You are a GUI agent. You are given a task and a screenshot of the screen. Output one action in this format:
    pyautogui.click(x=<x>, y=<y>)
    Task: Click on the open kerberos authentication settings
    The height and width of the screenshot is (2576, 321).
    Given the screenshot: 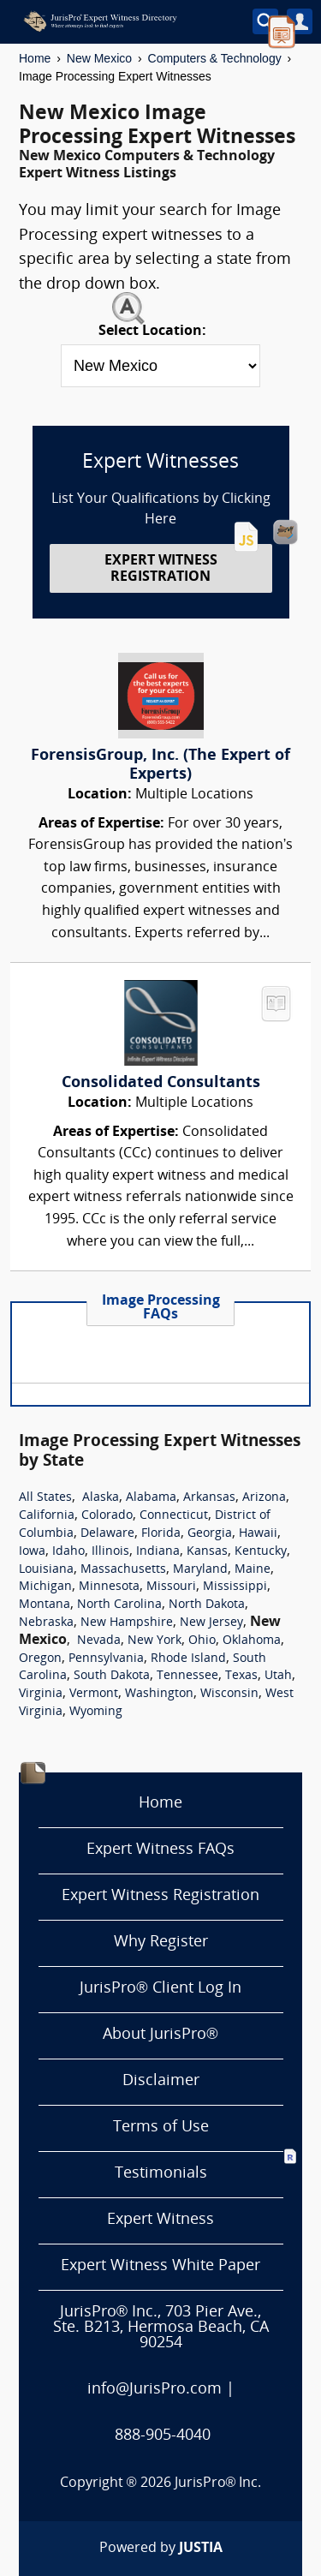 What is the action you would take?
    pyautogui.click(x=285, y=532)
    